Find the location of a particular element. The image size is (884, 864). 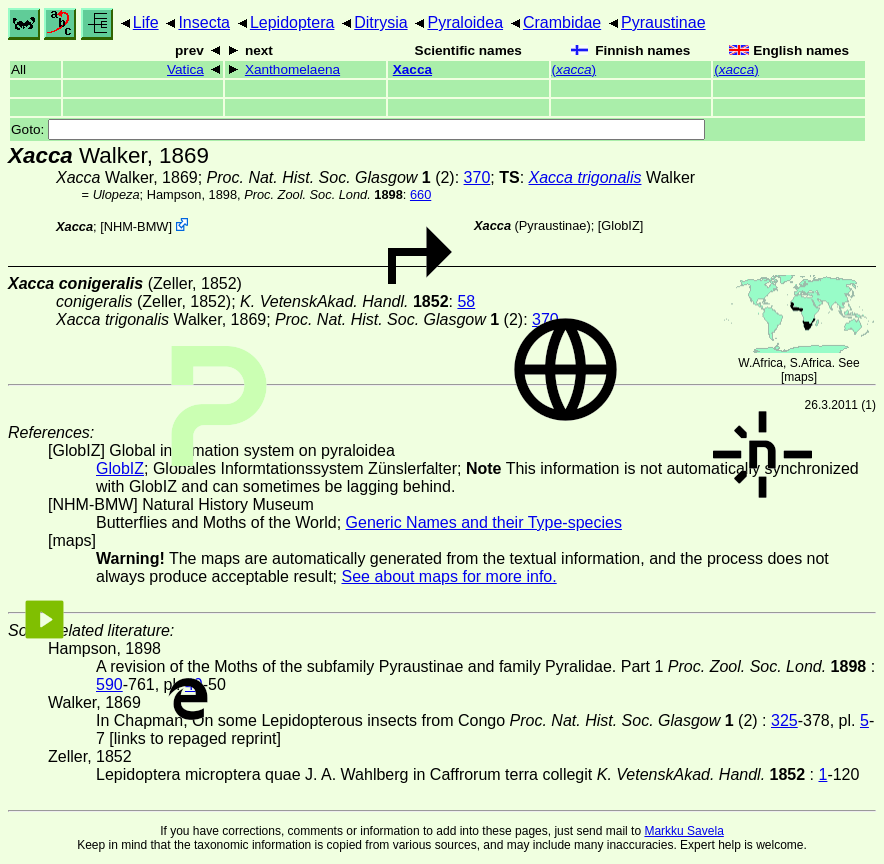

share or forward content is located at coordinates (416, 256).